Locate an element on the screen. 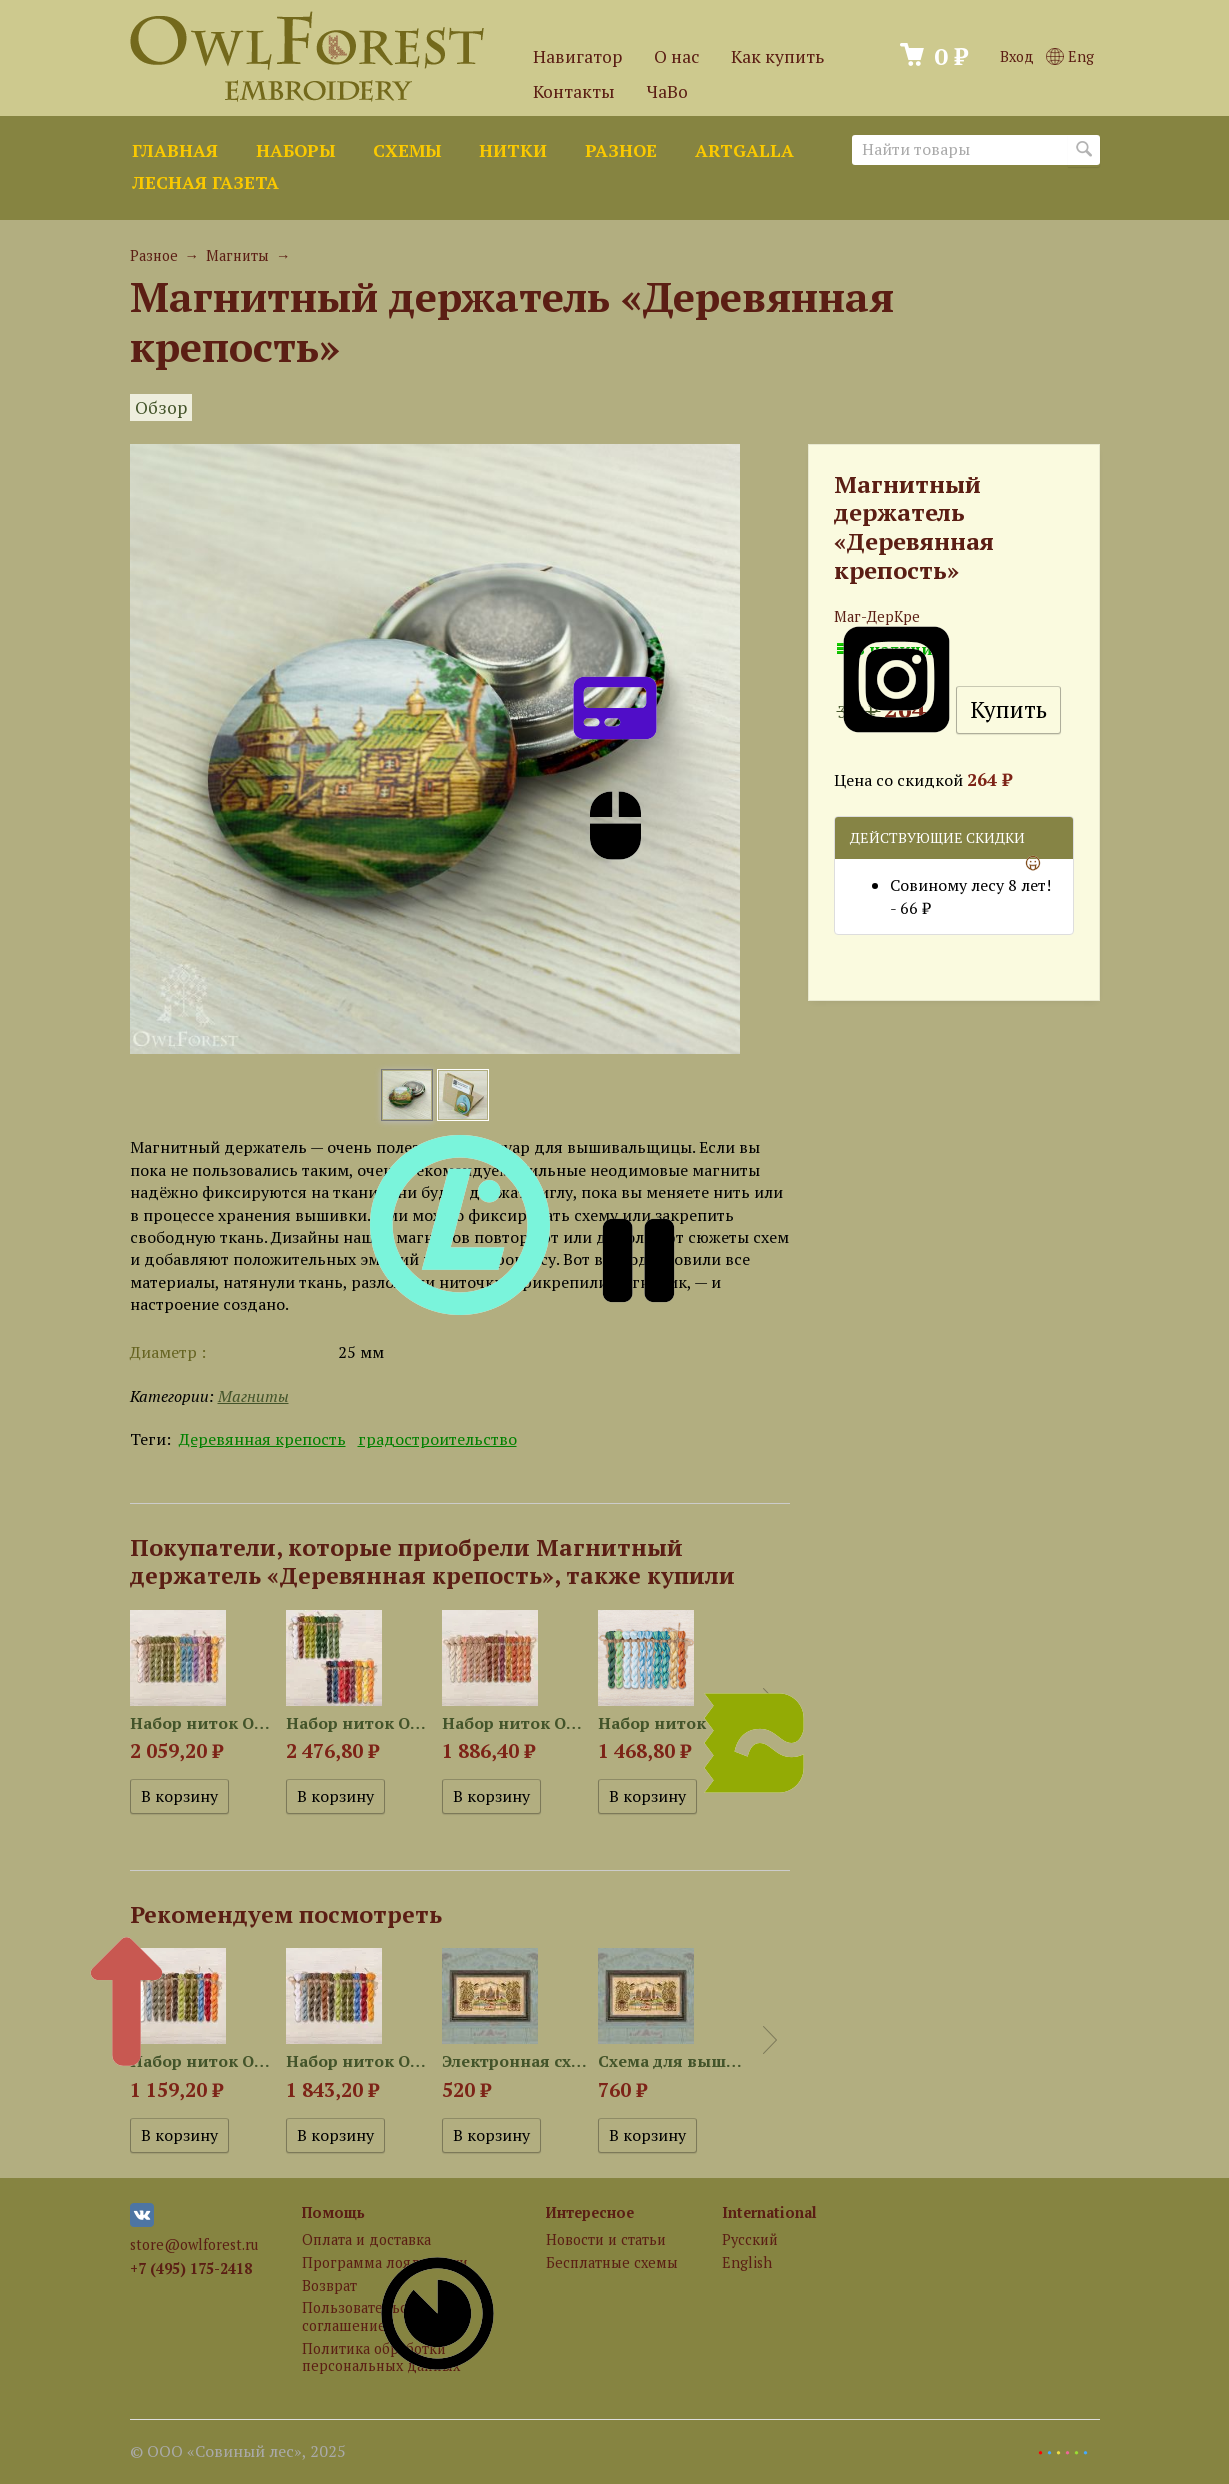 The width and height of the screenshot is (1229, 2484). linux professional institute logo is located at coordinates (460, 1225).